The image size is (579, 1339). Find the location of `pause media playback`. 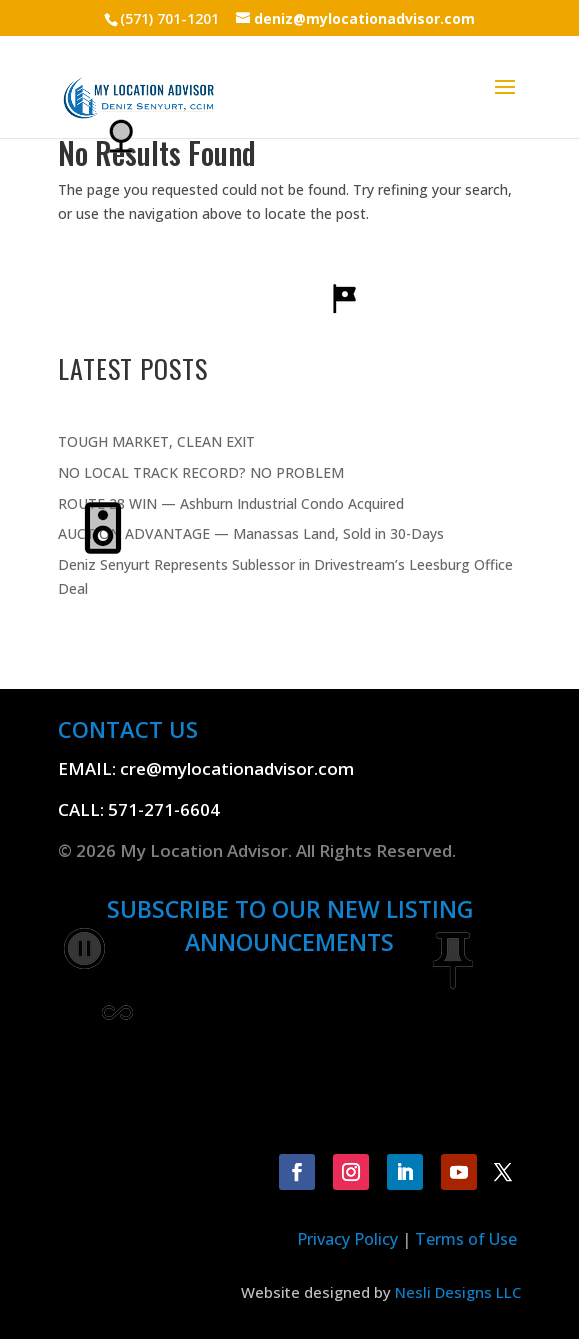

pause media playback is located at coordinates (84, 948).